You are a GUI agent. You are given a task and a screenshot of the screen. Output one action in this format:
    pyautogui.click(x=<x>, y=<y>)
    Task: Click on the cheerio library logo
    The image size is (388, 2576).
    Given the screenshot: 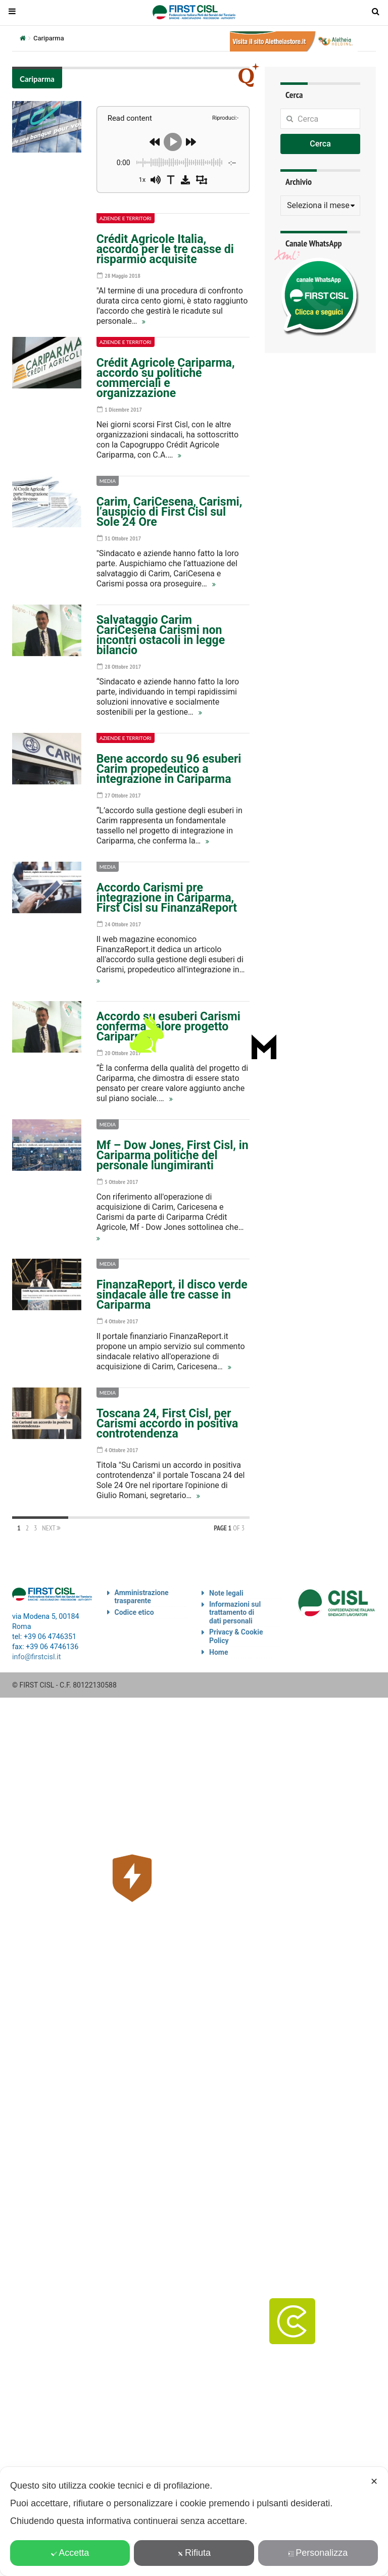 What is the action you would take?
    pyautogui.click(x=292, y=2321)
    